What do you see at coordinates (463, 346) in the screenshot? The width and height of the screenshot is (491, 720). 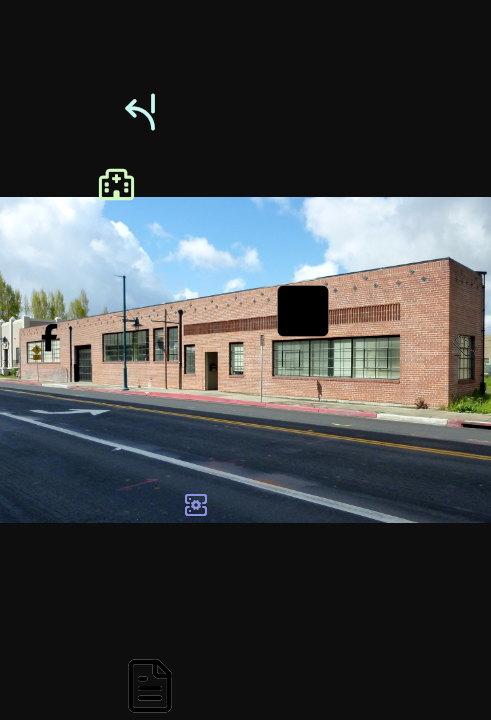 I see `track your running or walking activity` at bounding box center [463, 346].